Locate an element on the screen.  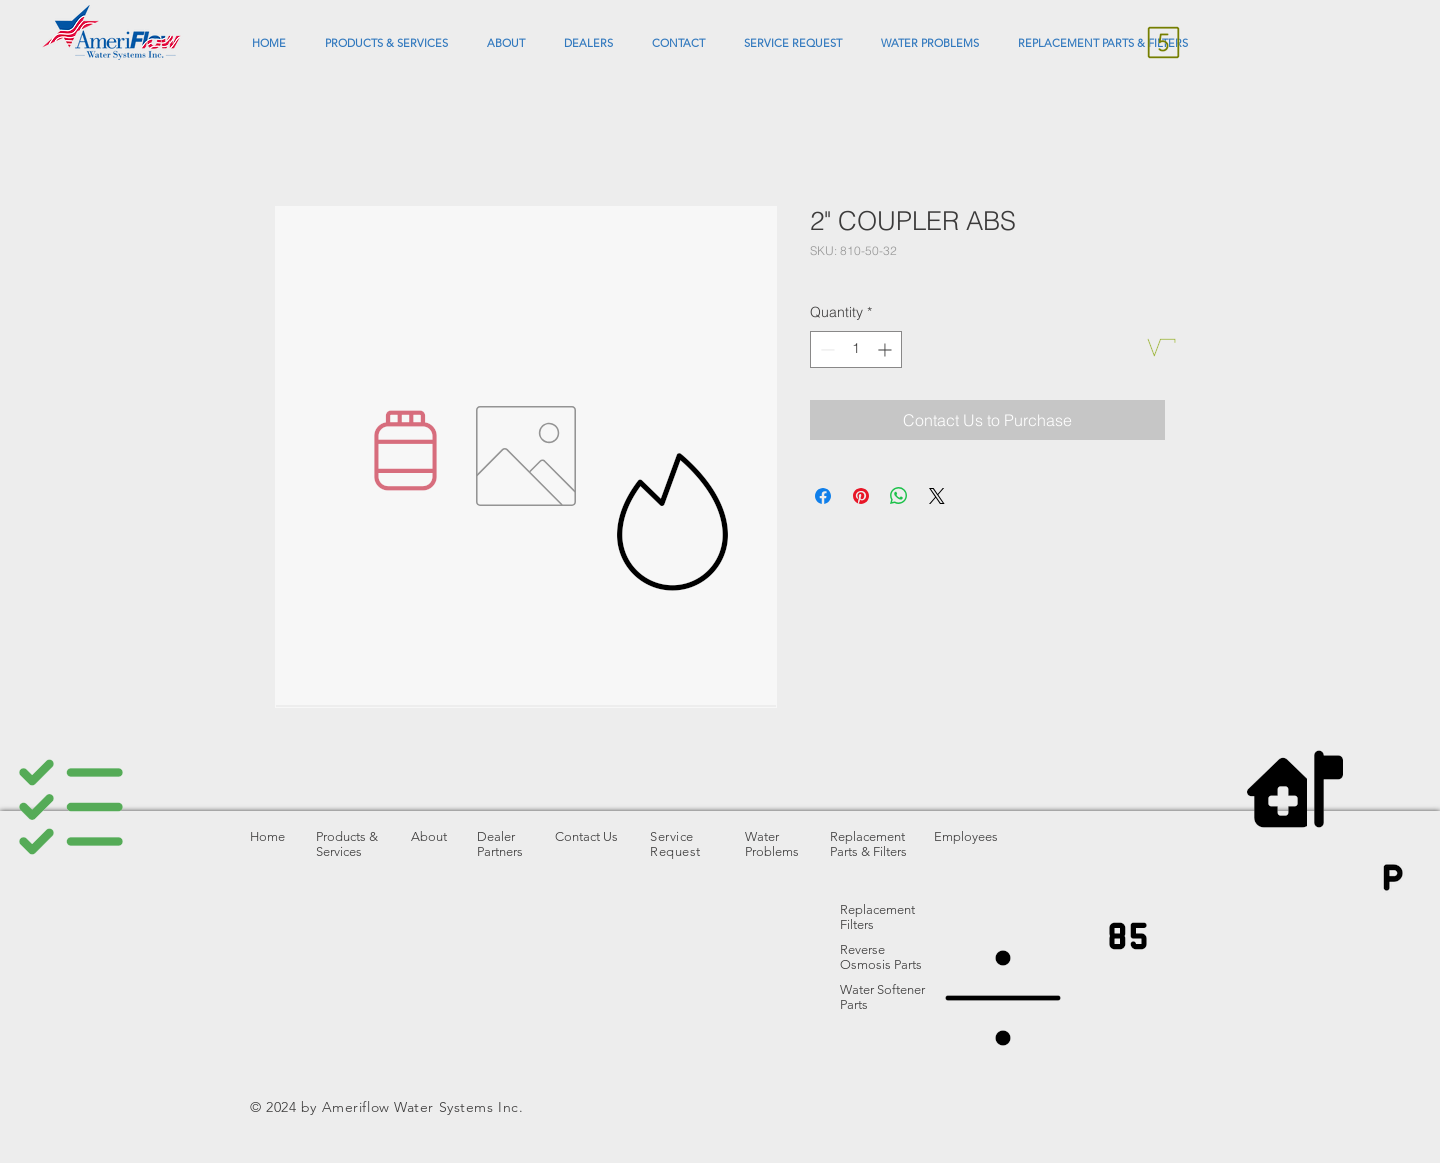
view trending or popular content is located at coordinates (672, 524).